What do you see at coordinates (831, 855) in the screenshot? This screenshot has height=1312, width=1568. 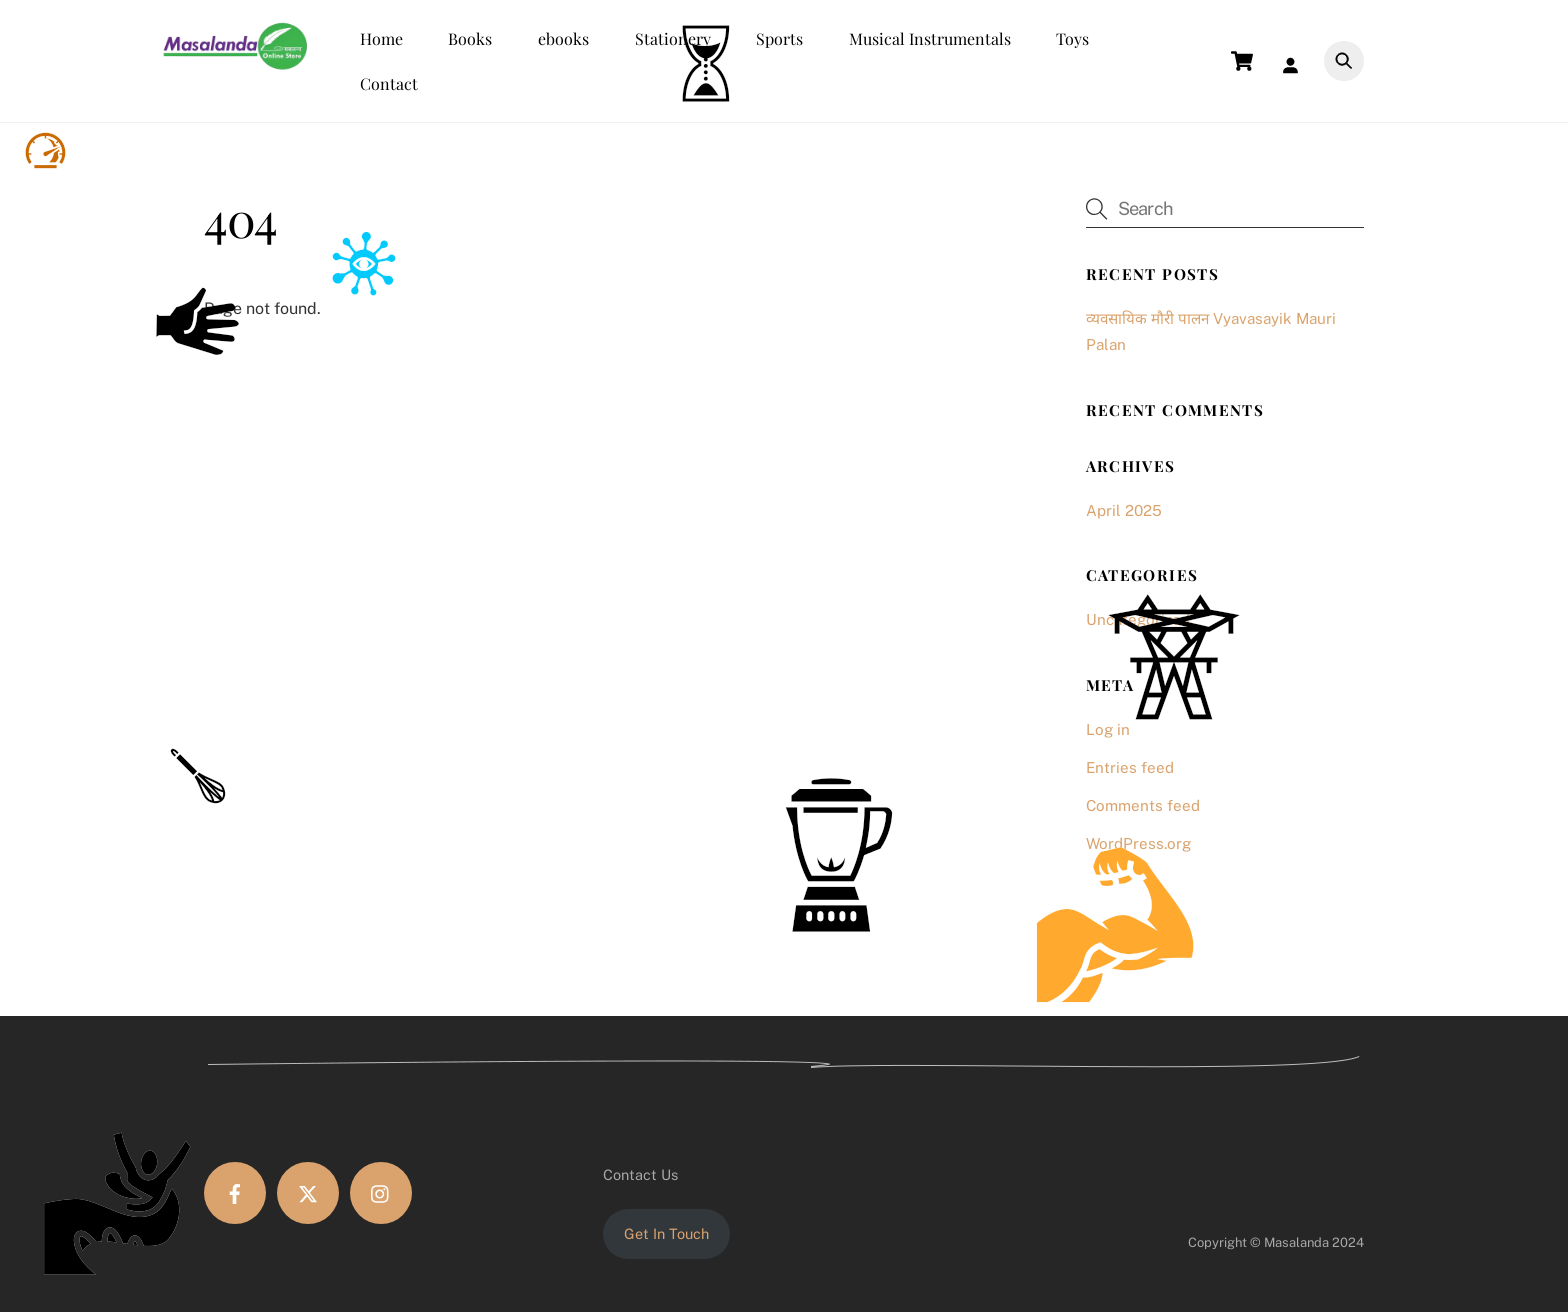 I see `access blending or mixing tools` at bounding box center [831, 855].